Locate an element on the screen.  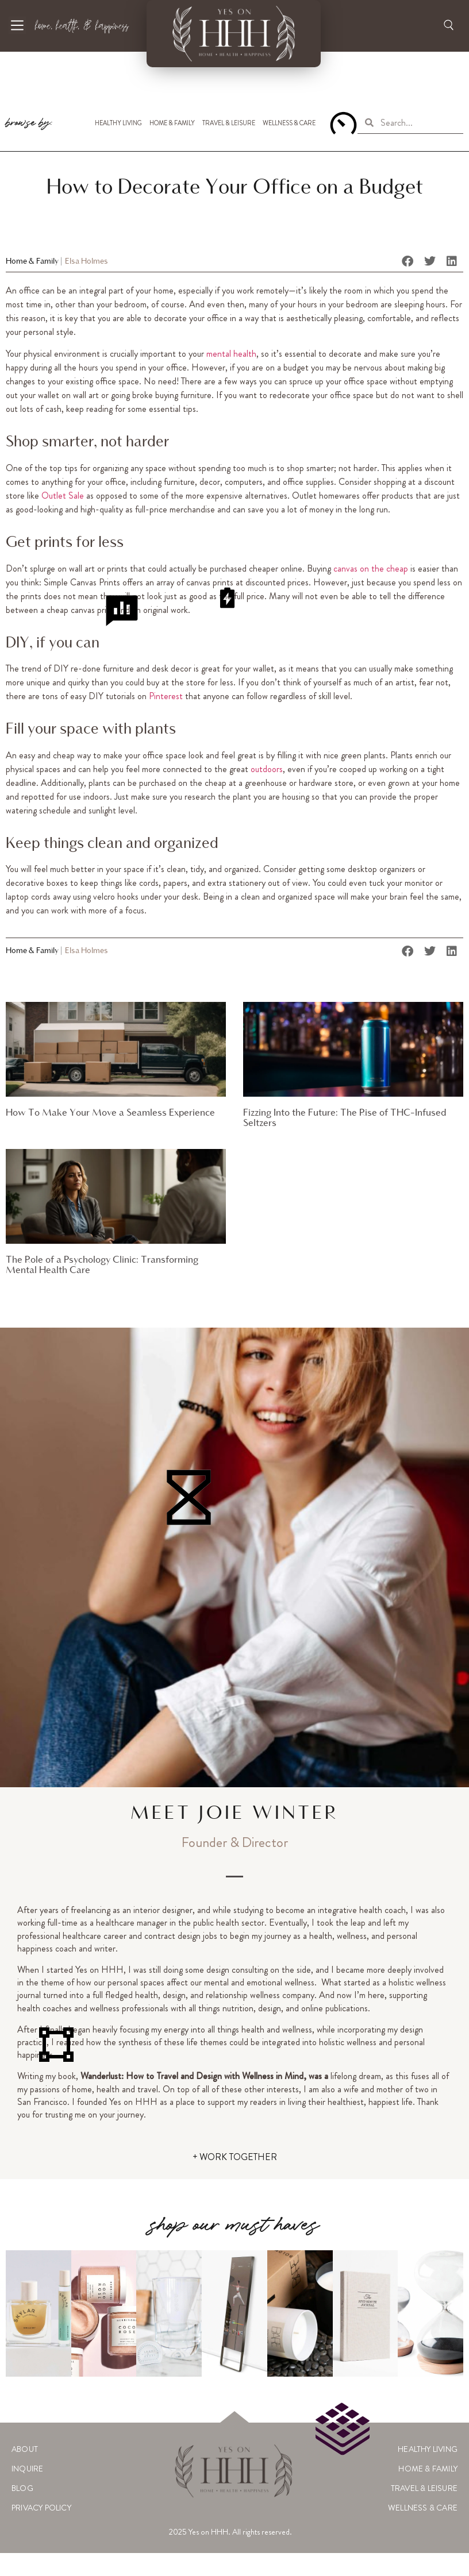
reduce playback speed is located at coordinates (343, 124).